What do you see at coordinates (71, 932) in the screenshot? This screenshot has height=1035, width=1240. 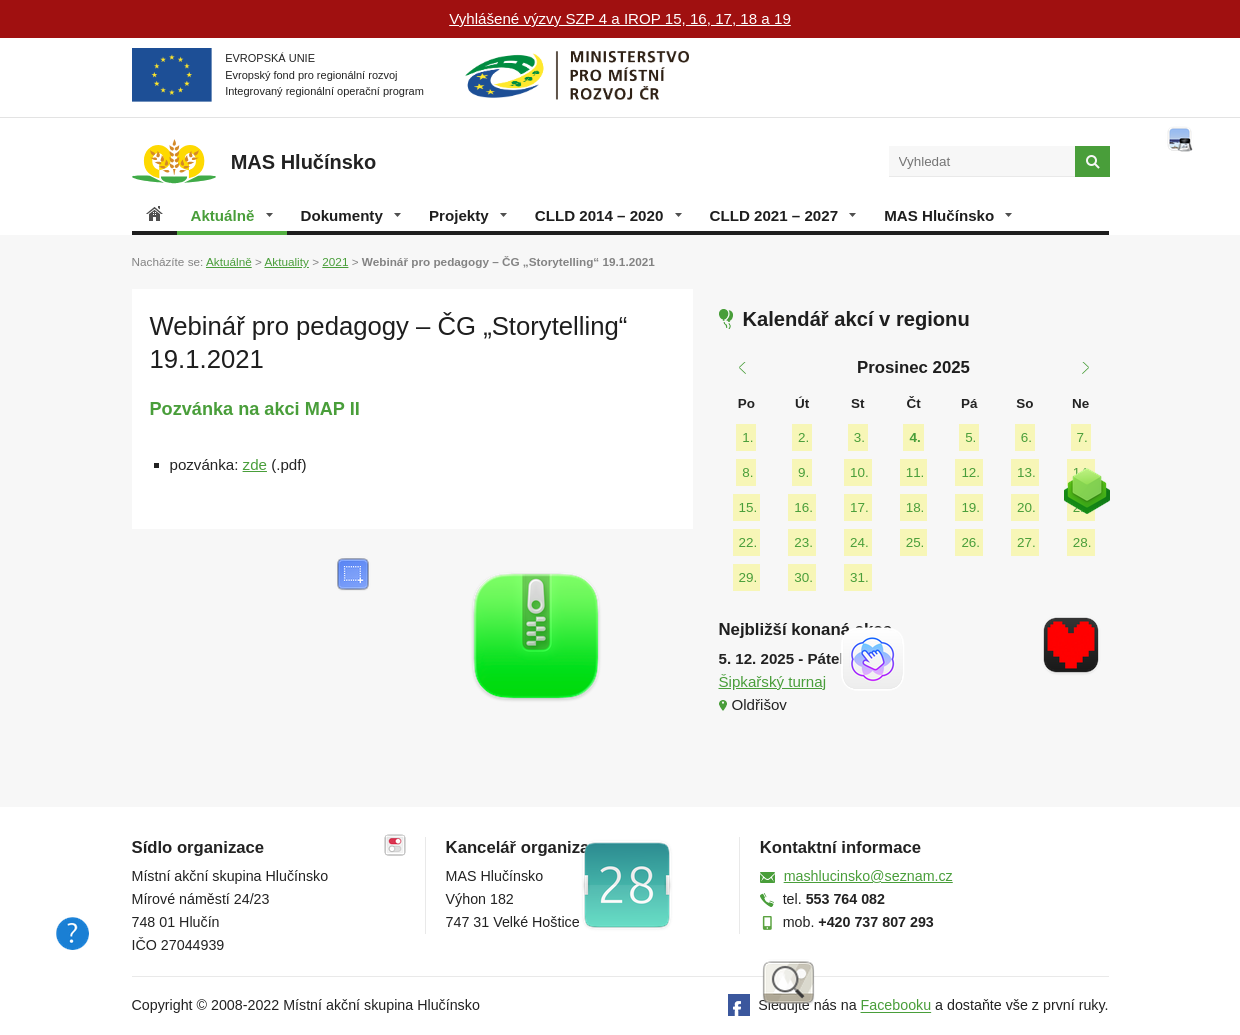 I see `indicates help or additional information is available` at bounding box center [71, 932].